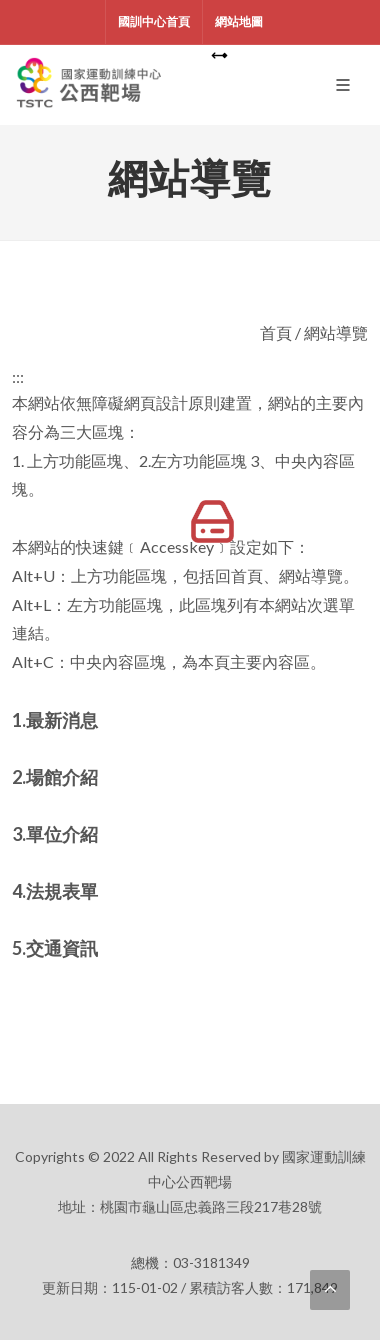 The image size is (380, 1340). What do you see at coordinates (219, 55) in the screenshot?
I see `go back or return to previous step` at bounding box center [219, 55].